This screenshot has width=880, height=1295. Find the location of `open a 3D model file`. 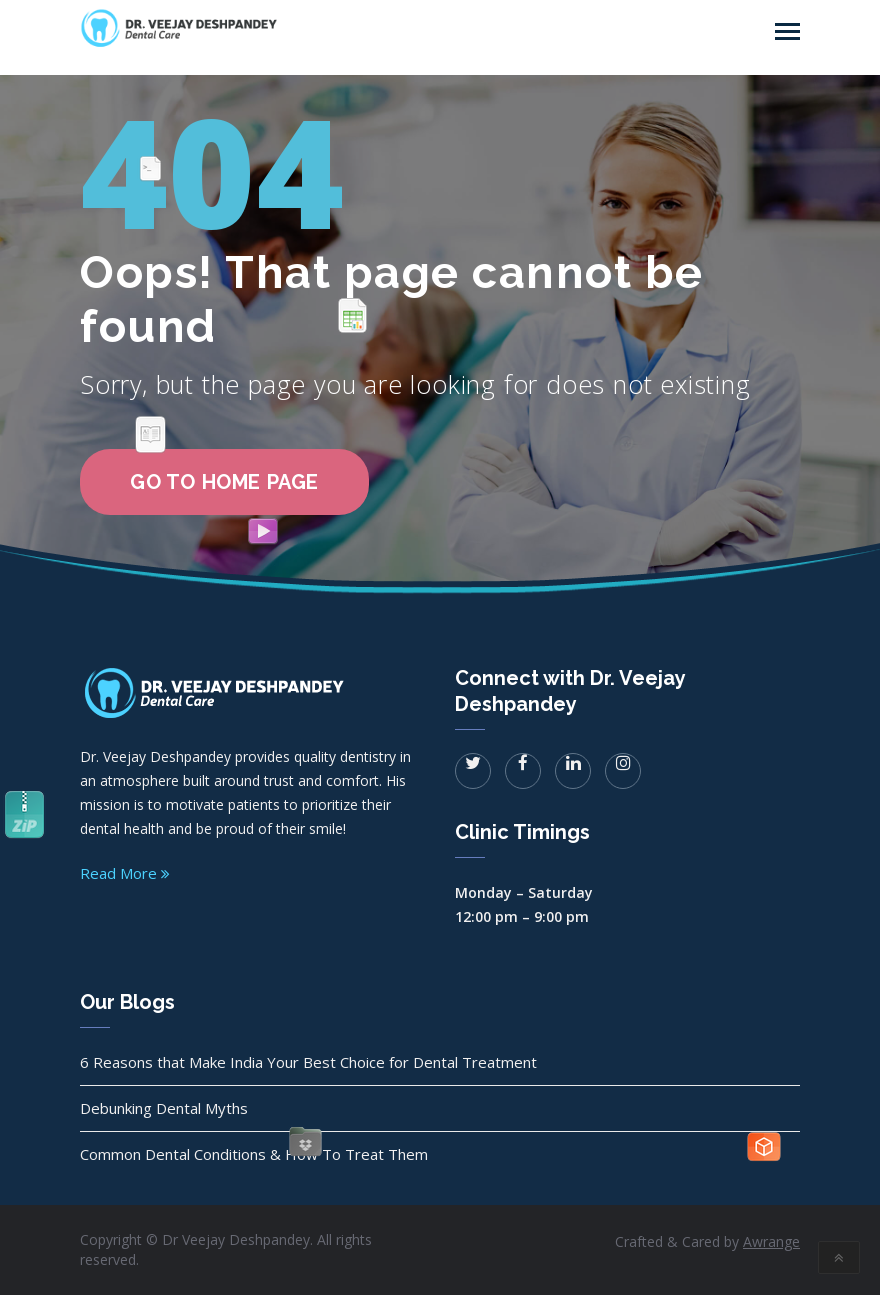

open a 3D model file is located at coordinates (764, 1146).